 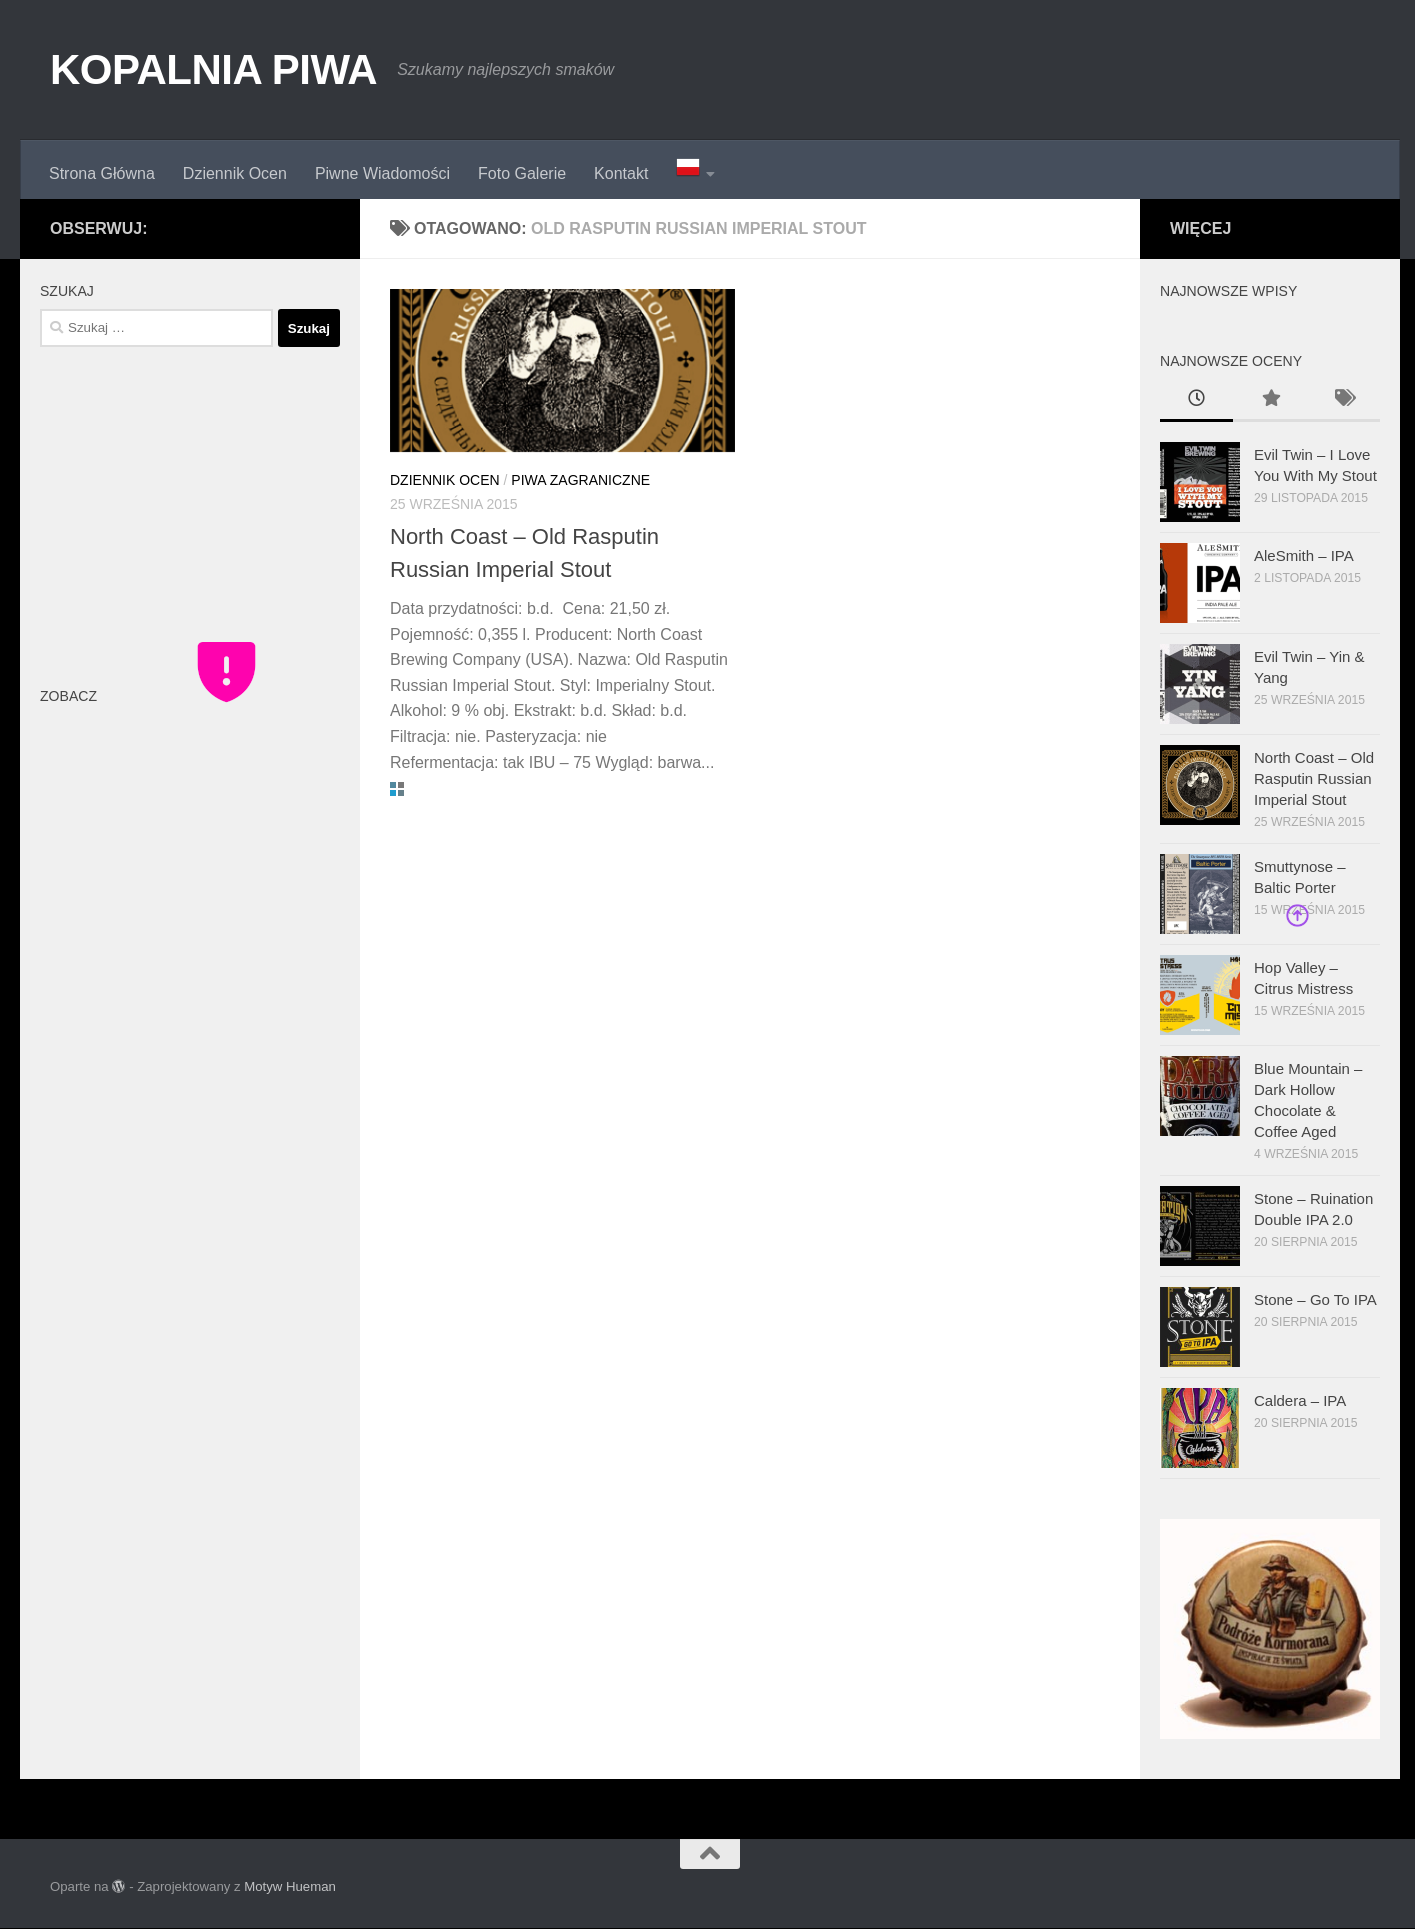 What do you see at coordinates (226, 668) in the screenshot?
I see `indicates a security warning or potential threat` at bounding box center [226, 668].